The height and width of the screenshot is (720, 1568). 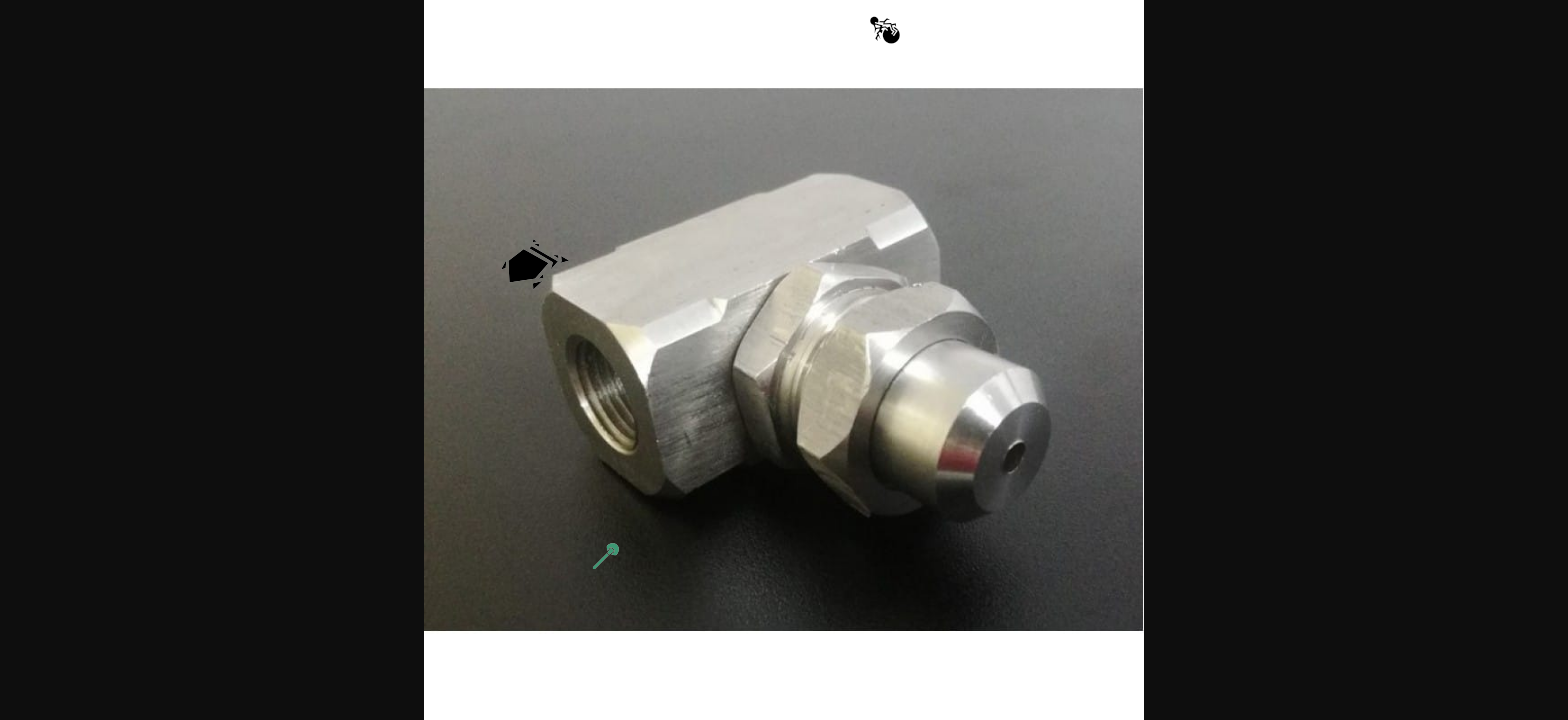 I want to click on access origami or paper craft tutorials, so click(x=534, y=264).